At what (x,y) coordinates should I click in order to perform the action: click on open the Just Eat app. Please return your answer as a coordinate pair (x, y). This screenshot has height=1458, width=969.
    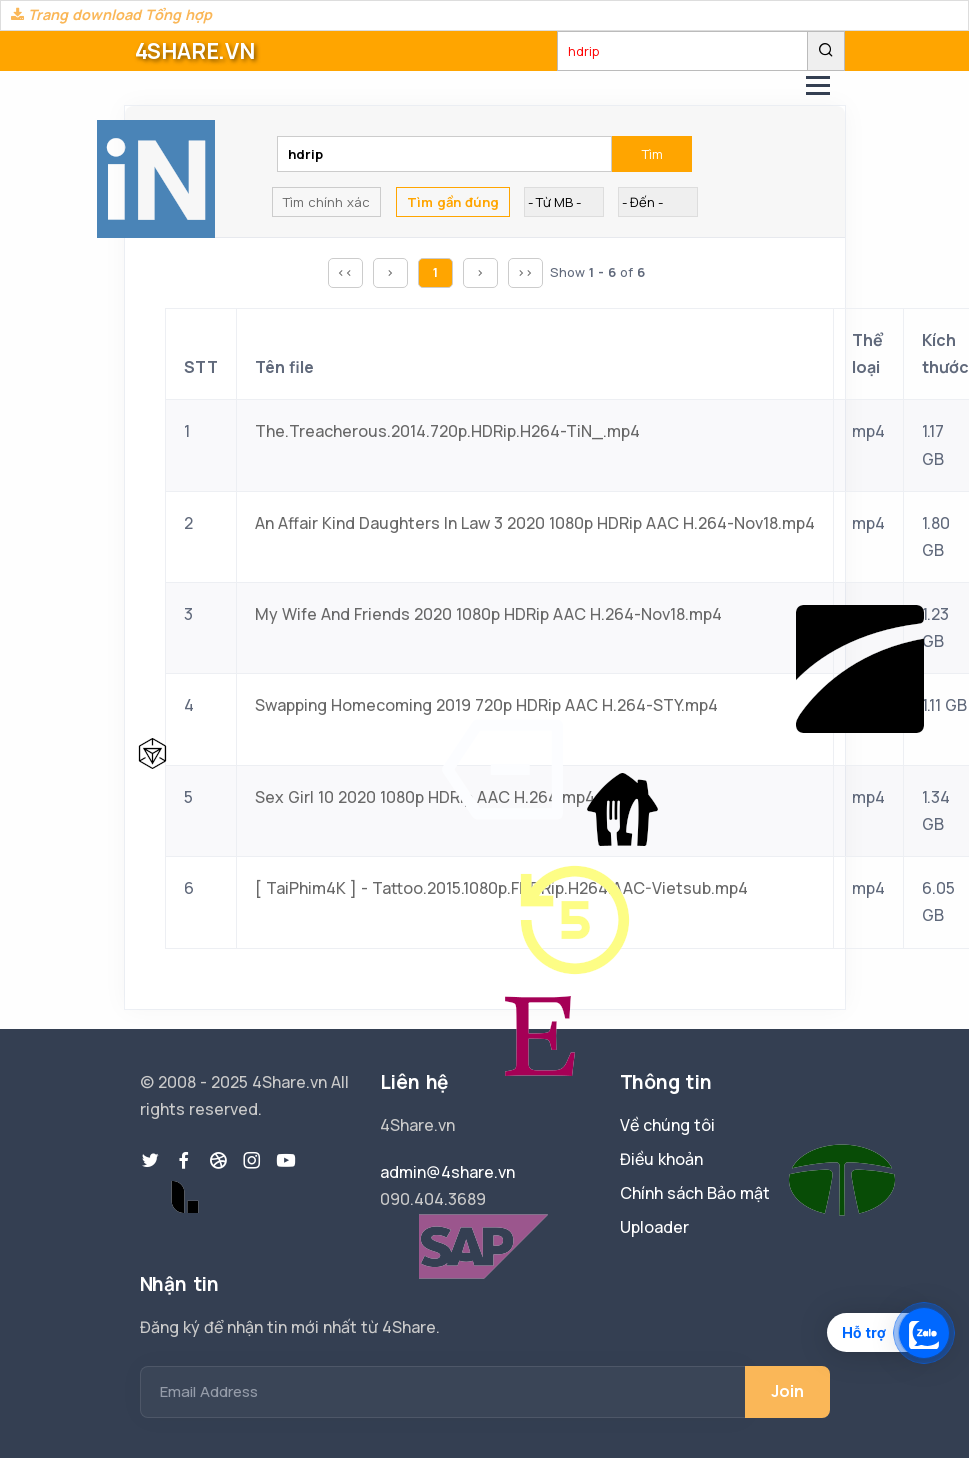
    Looking at the image, I should click on (622, 809).